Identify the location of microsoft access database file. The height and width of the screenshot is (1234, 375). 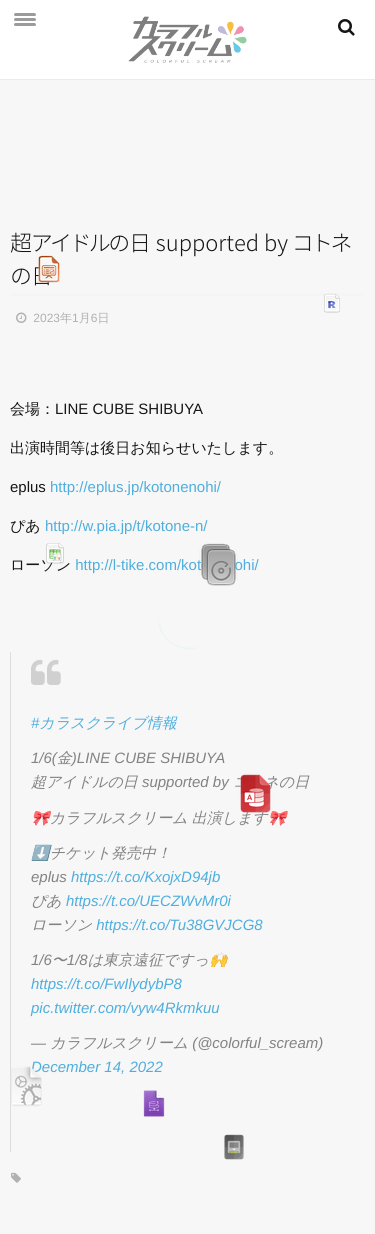
(255, 793).